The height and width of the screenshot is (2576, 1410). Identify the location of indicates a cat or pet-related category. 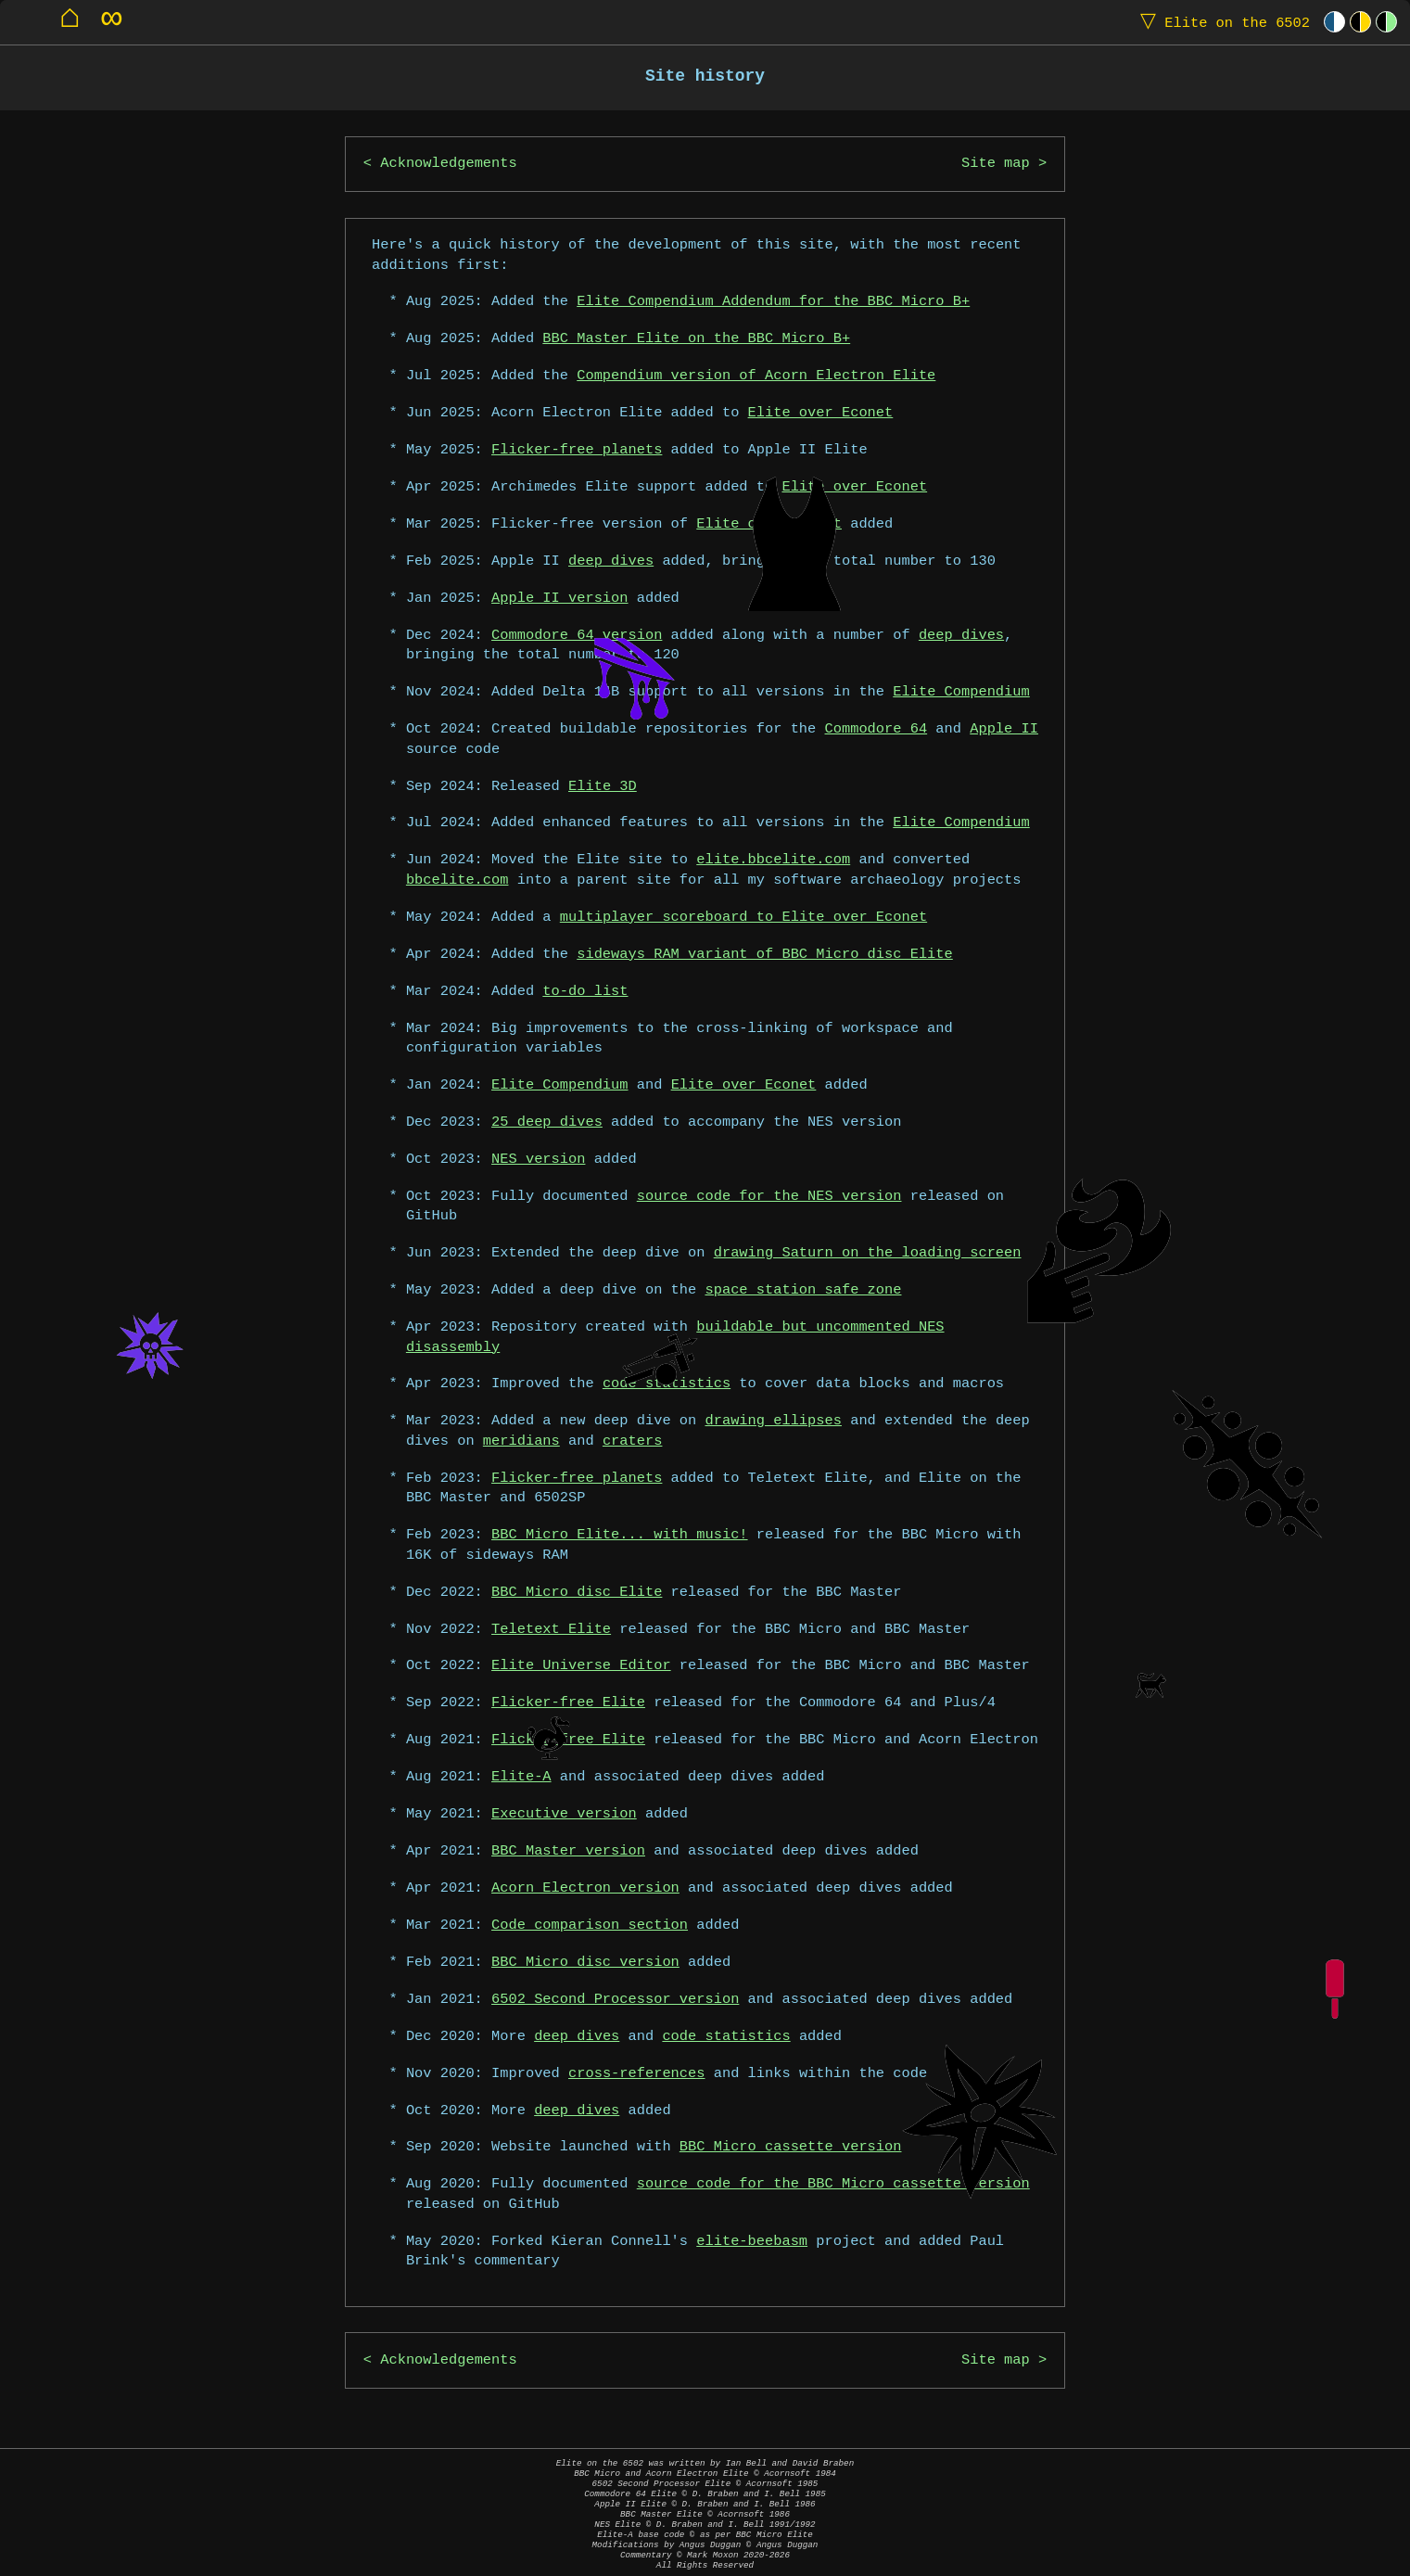
(1150, 1685).